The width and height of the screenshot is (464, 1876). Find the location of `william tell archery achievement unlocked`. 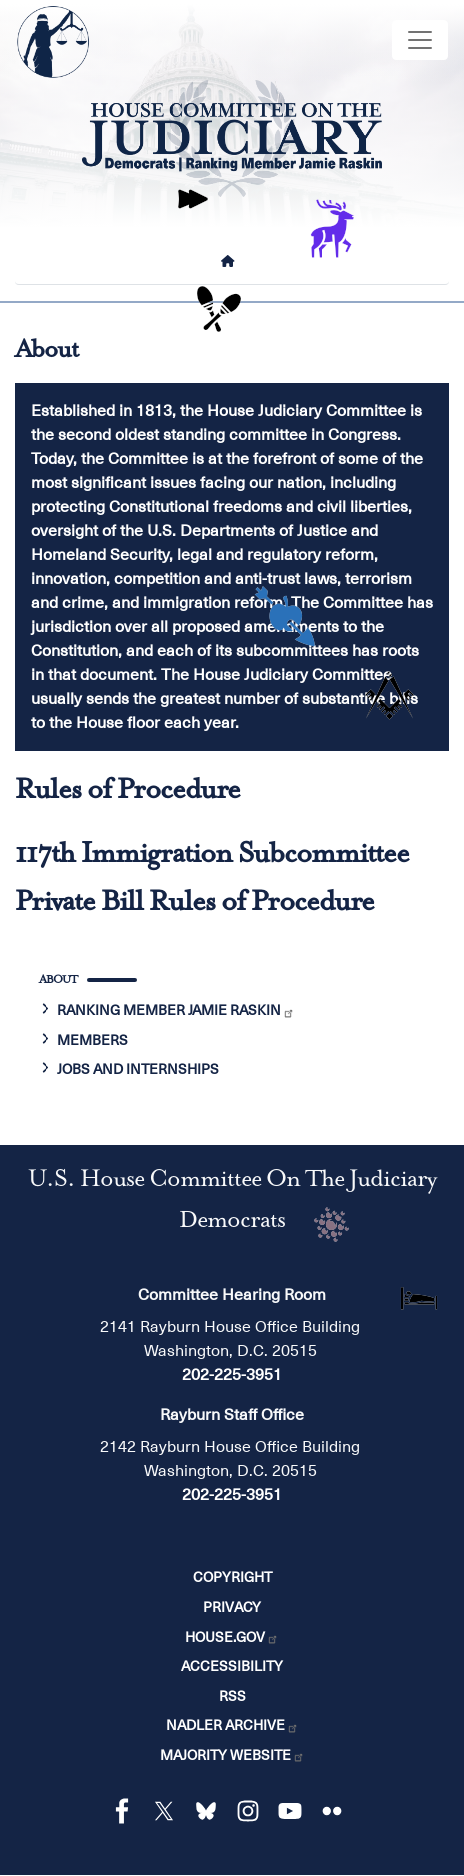

william tell archery achievement unlocked is located at coordinates (284, 616).